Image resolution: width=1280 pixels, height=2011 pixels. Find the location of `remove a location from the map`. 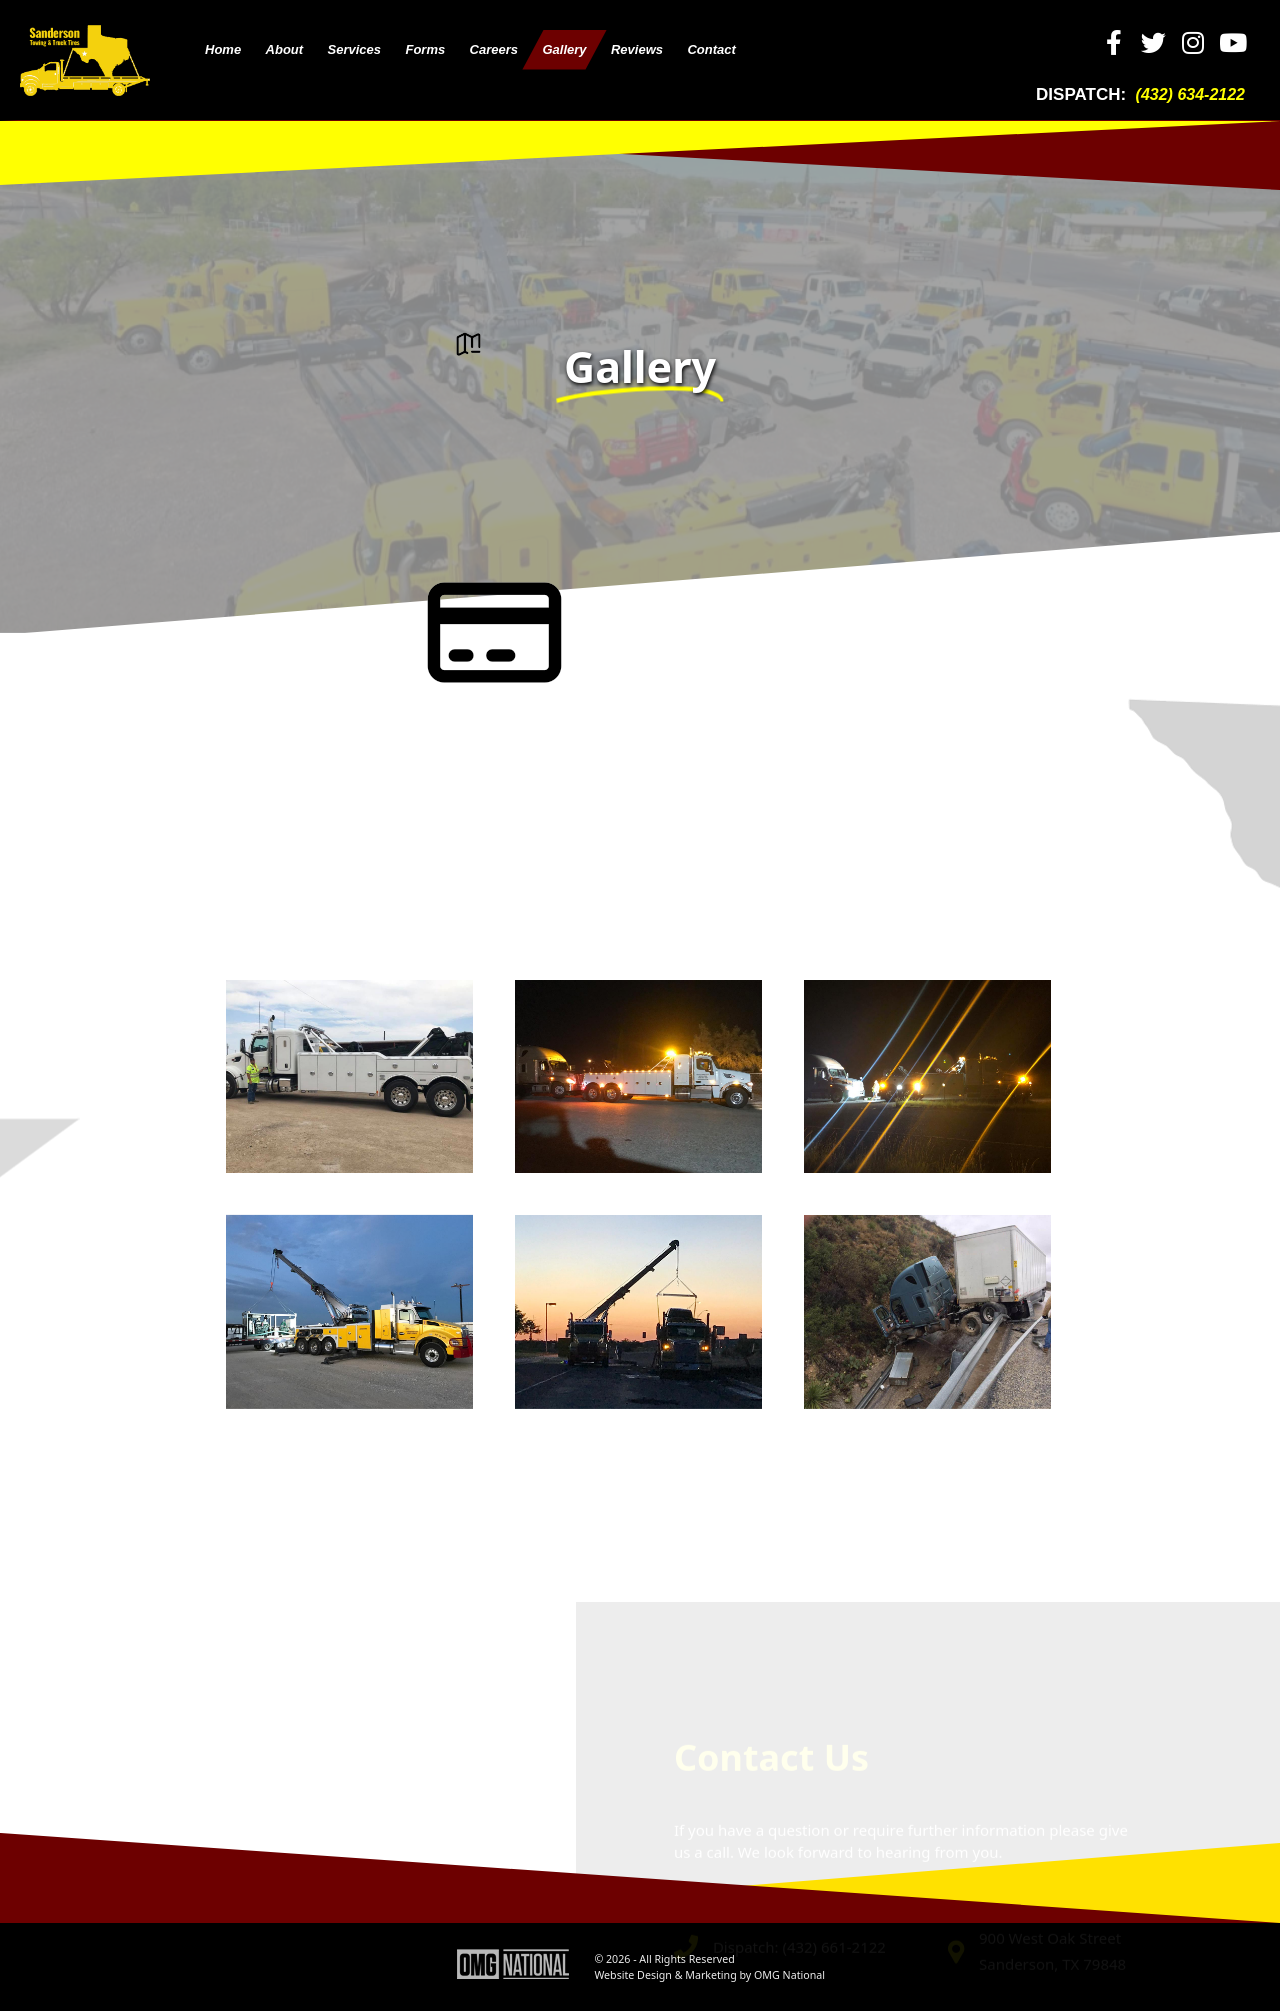

remove a location from the map is located at coordinates (468, 344).